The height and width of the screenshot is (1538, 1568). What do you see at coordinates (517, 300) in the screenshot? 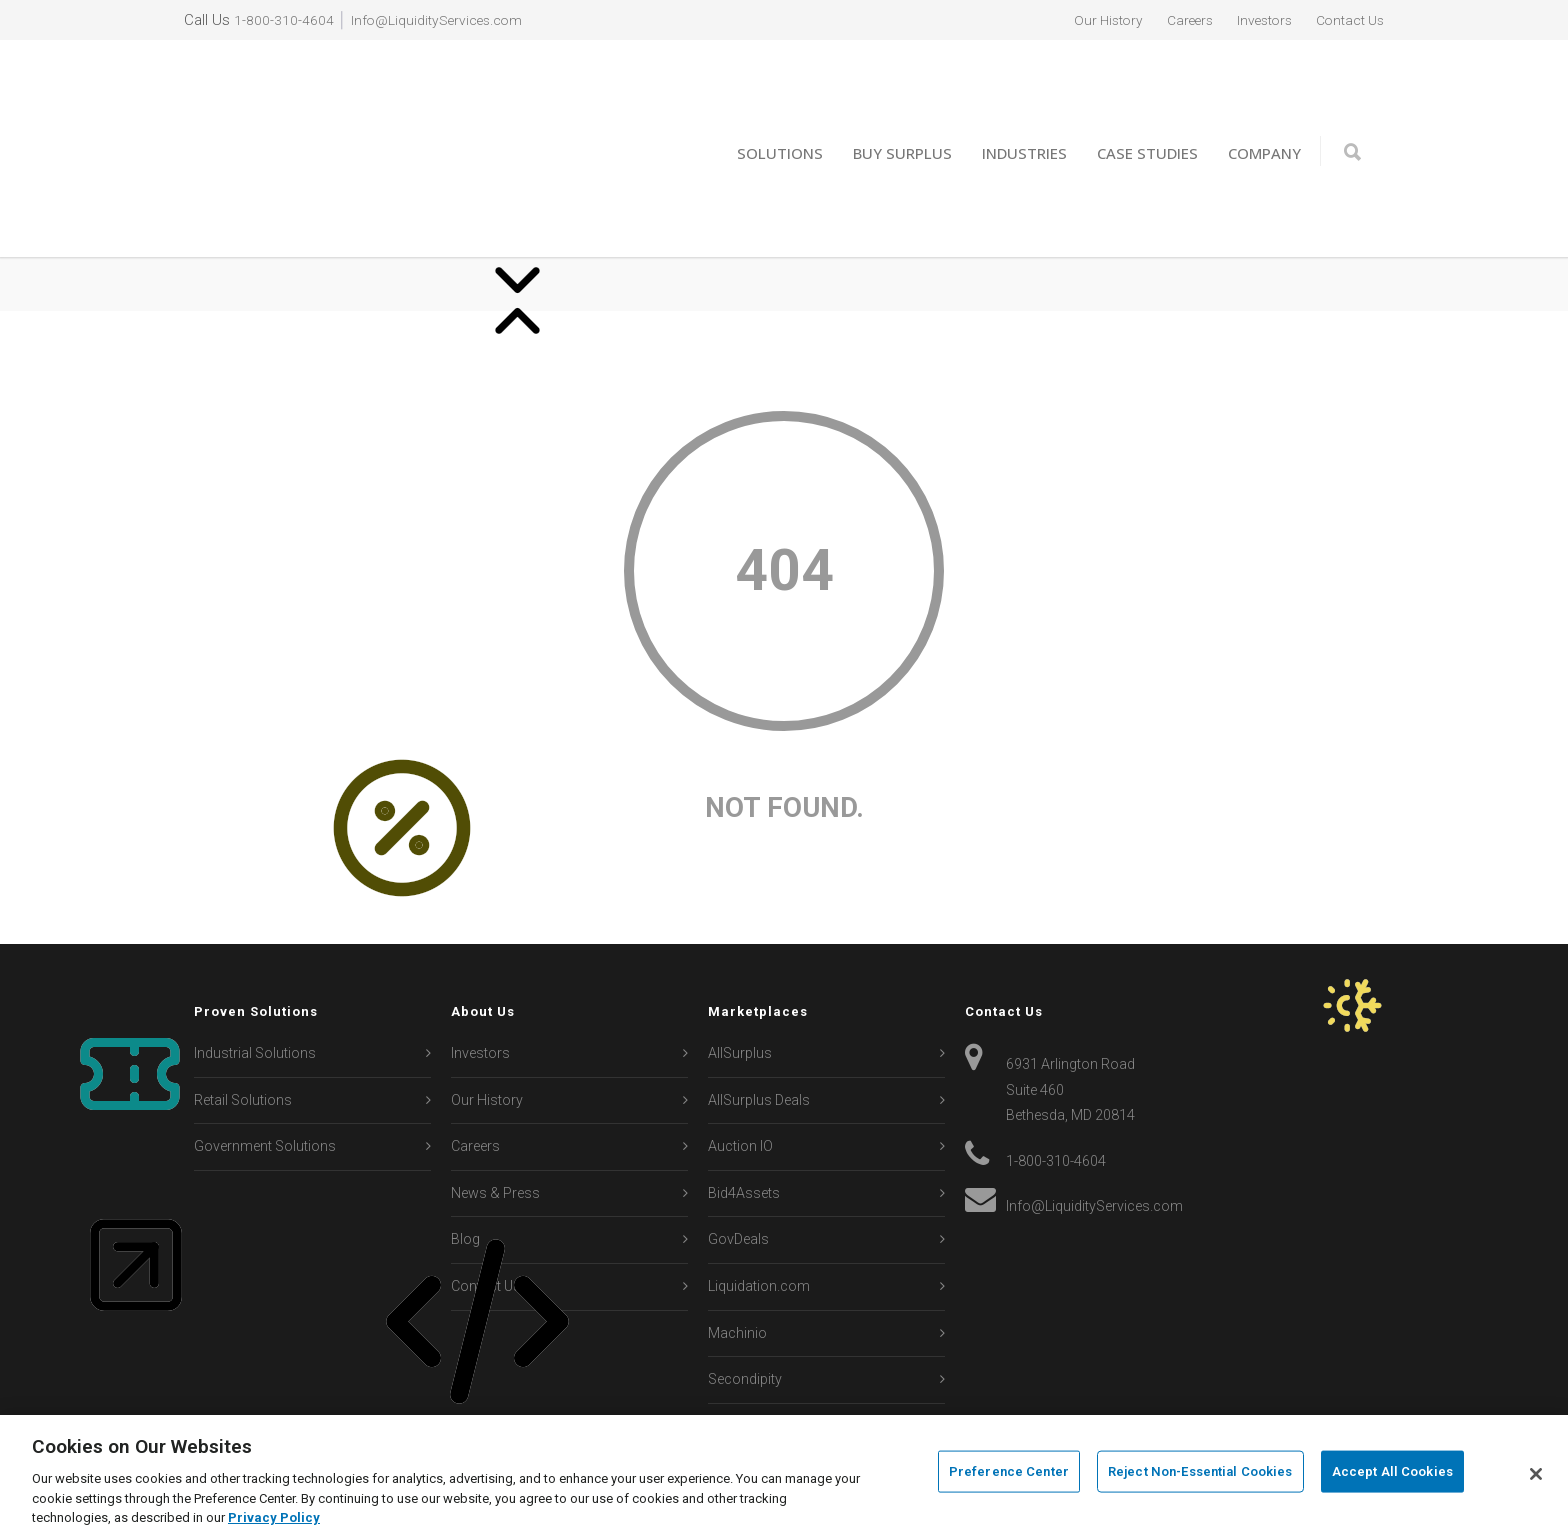
I see `collapse expanded content` at bounding box center [517, 300].